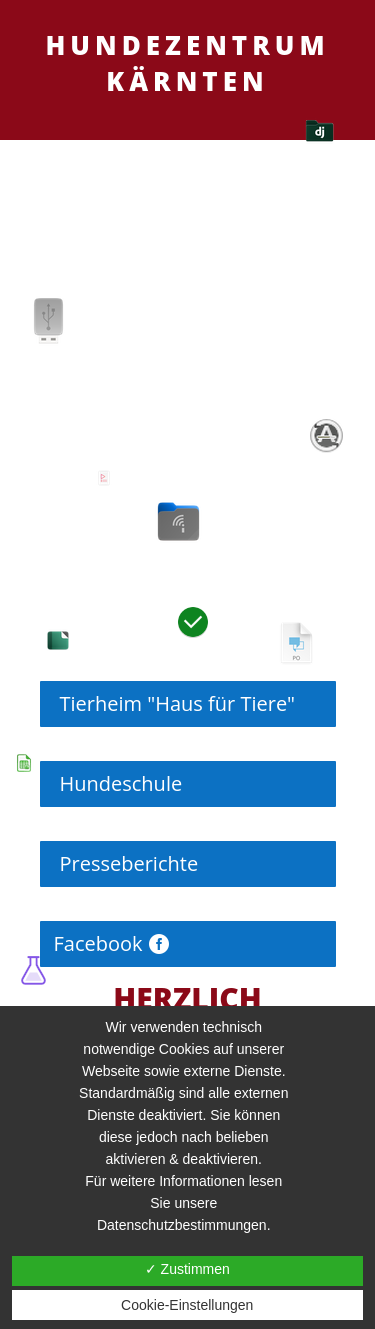 This screenshot has height=1329, width=375. What do you see at coordinates (48, 320) in the screenshot?
I see `removable USB storage device` at bounding box center [48, 320].